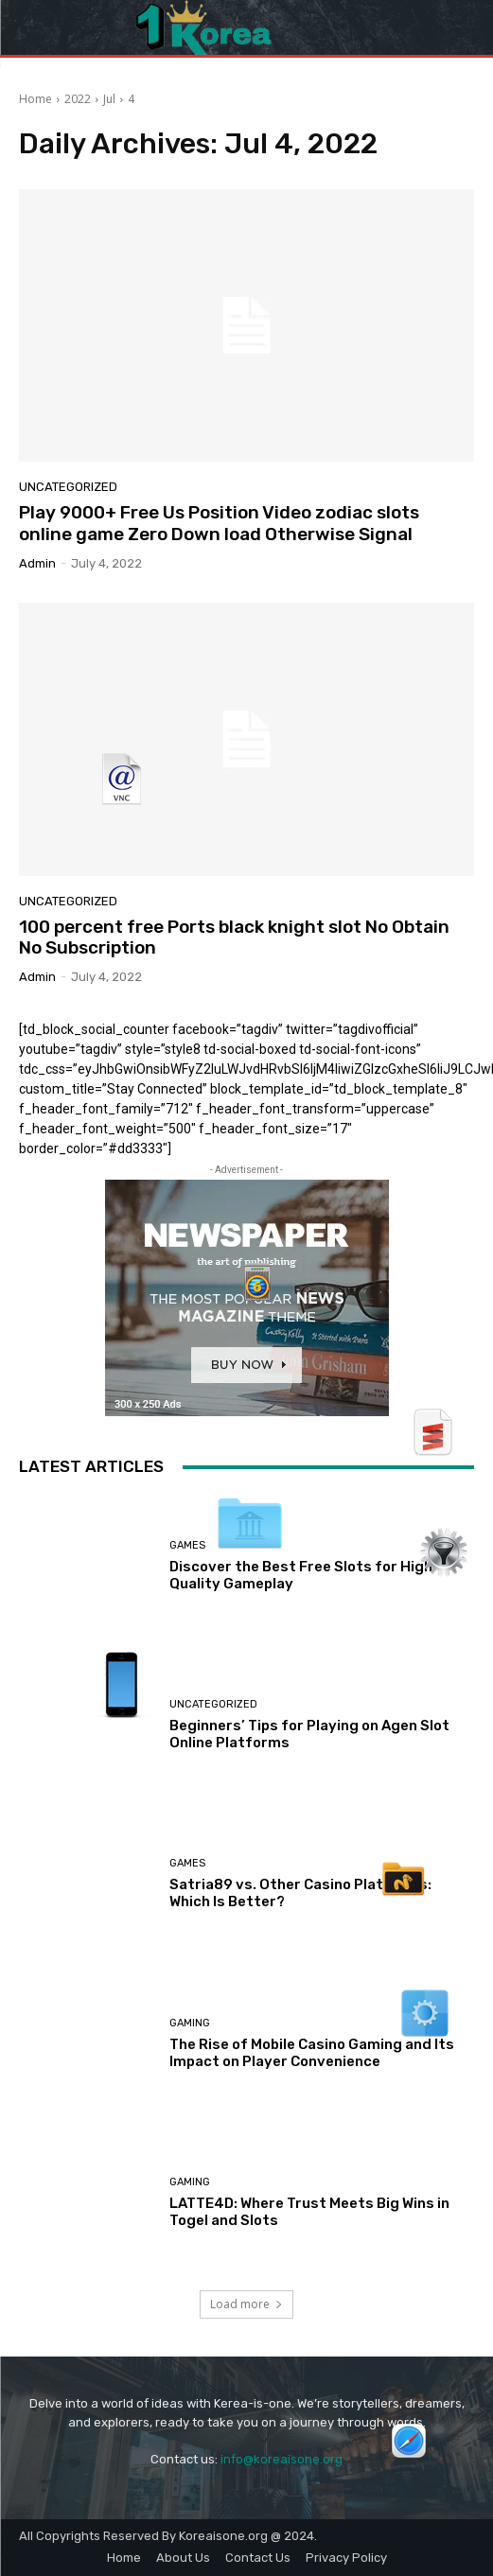 The height and width of the screenshot is (2576, 493). What do you see at coordinates (409, 2441) in the screenshot?
I see `open Safari web browser` at bounding box center [409, 2441].